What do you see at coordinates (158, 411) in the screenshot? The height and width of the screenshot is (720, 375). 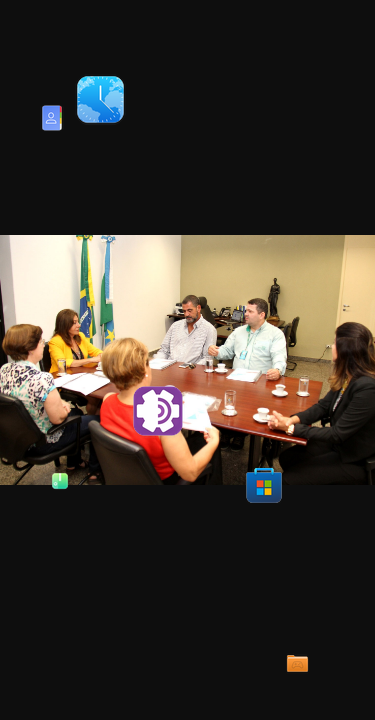 I see `open carburetor app settings` at bounding box center [158, 411].